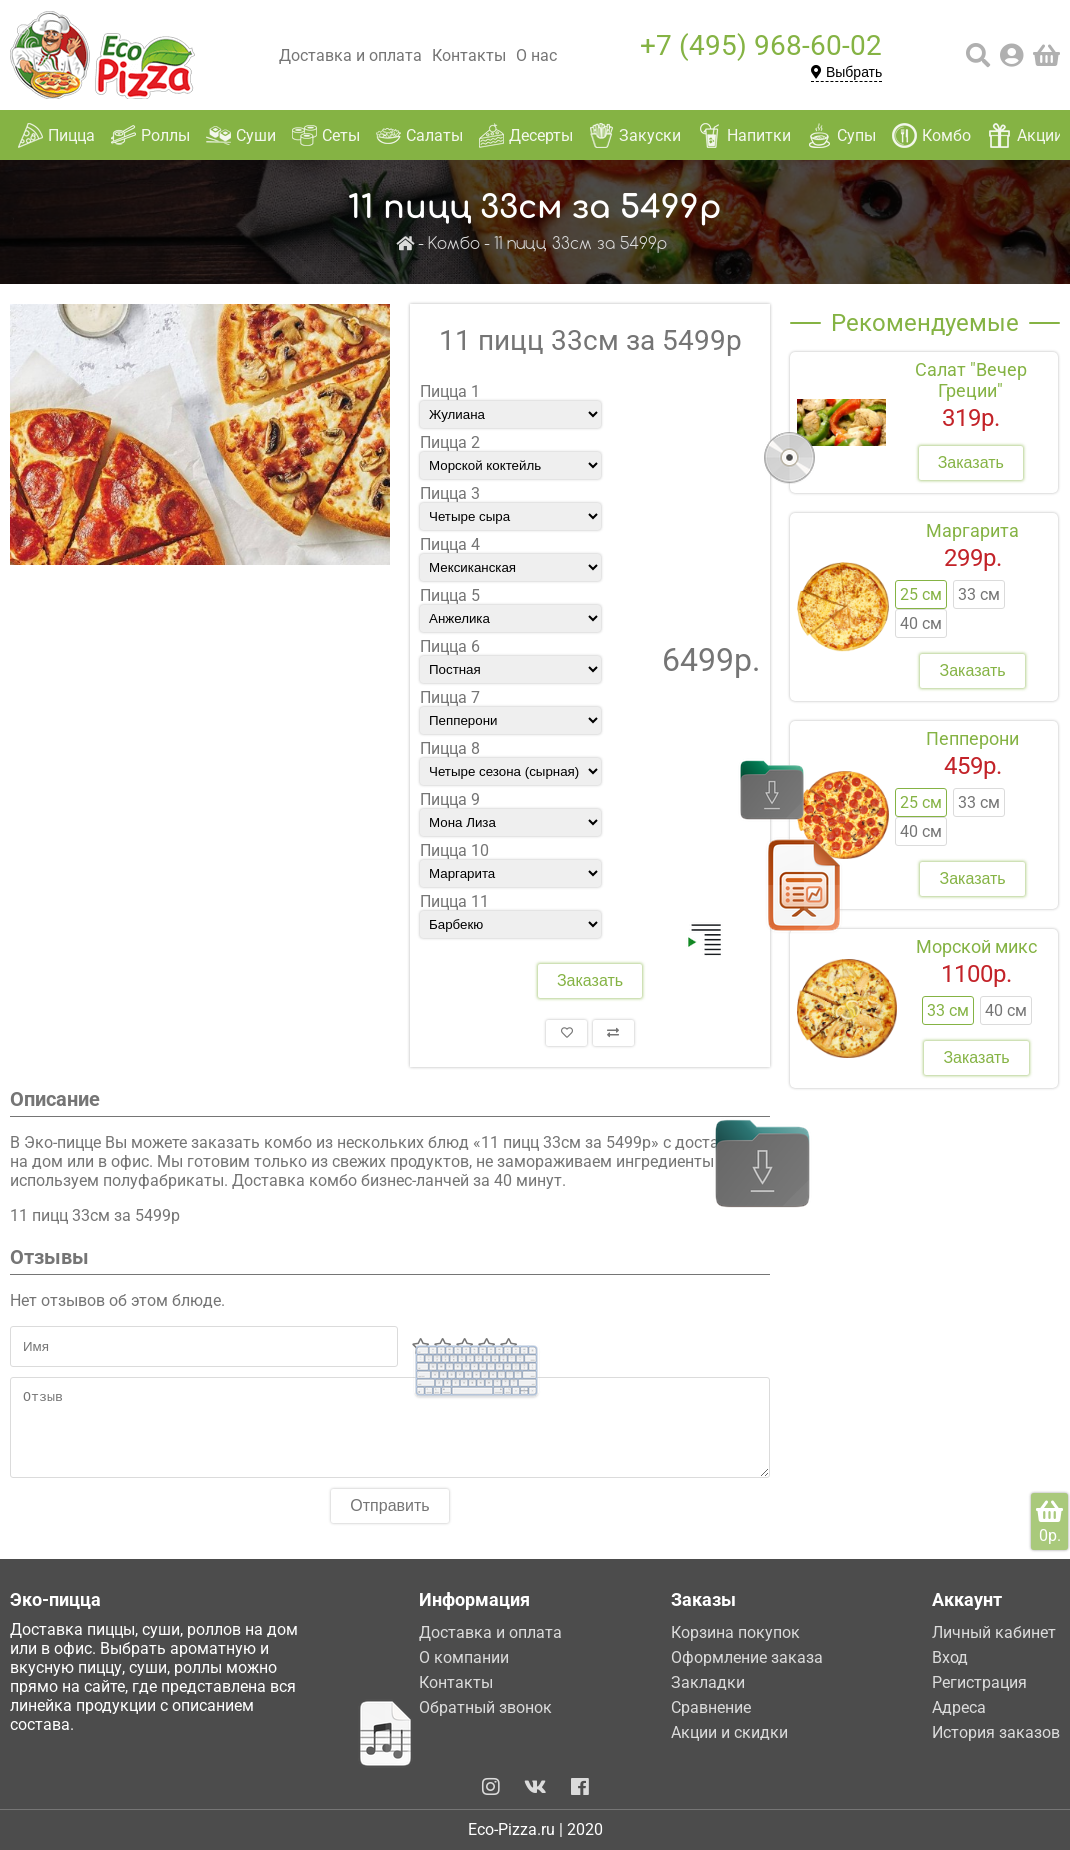 This screenshot has height=1850, width=1070. What do you see at coordinates (476, 1370) in the screenshot?
I see `connect a bluetooth keyboard` at bounding box center [476, 1370].